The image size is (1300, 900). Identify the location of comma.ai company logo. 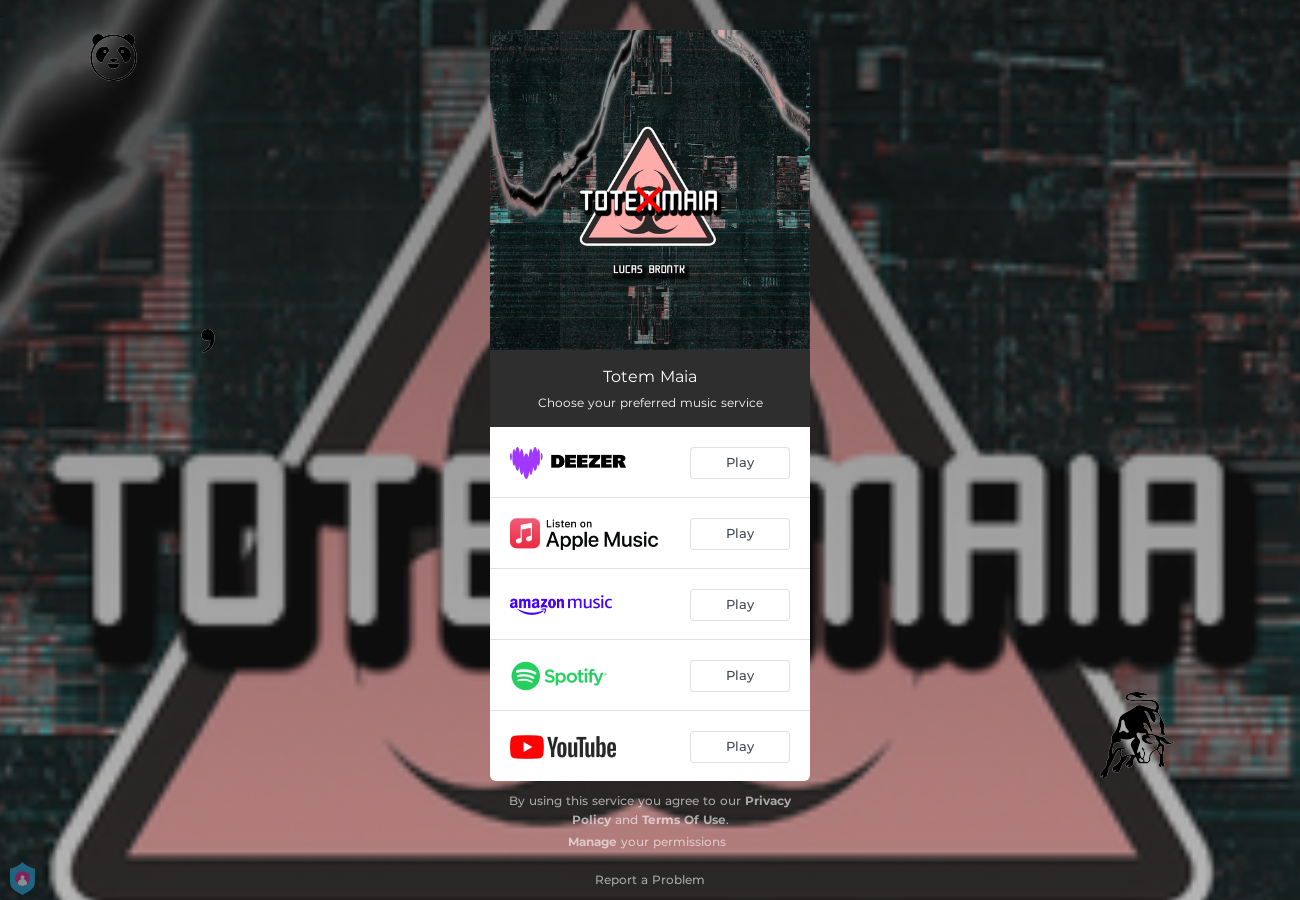
(208, 341).